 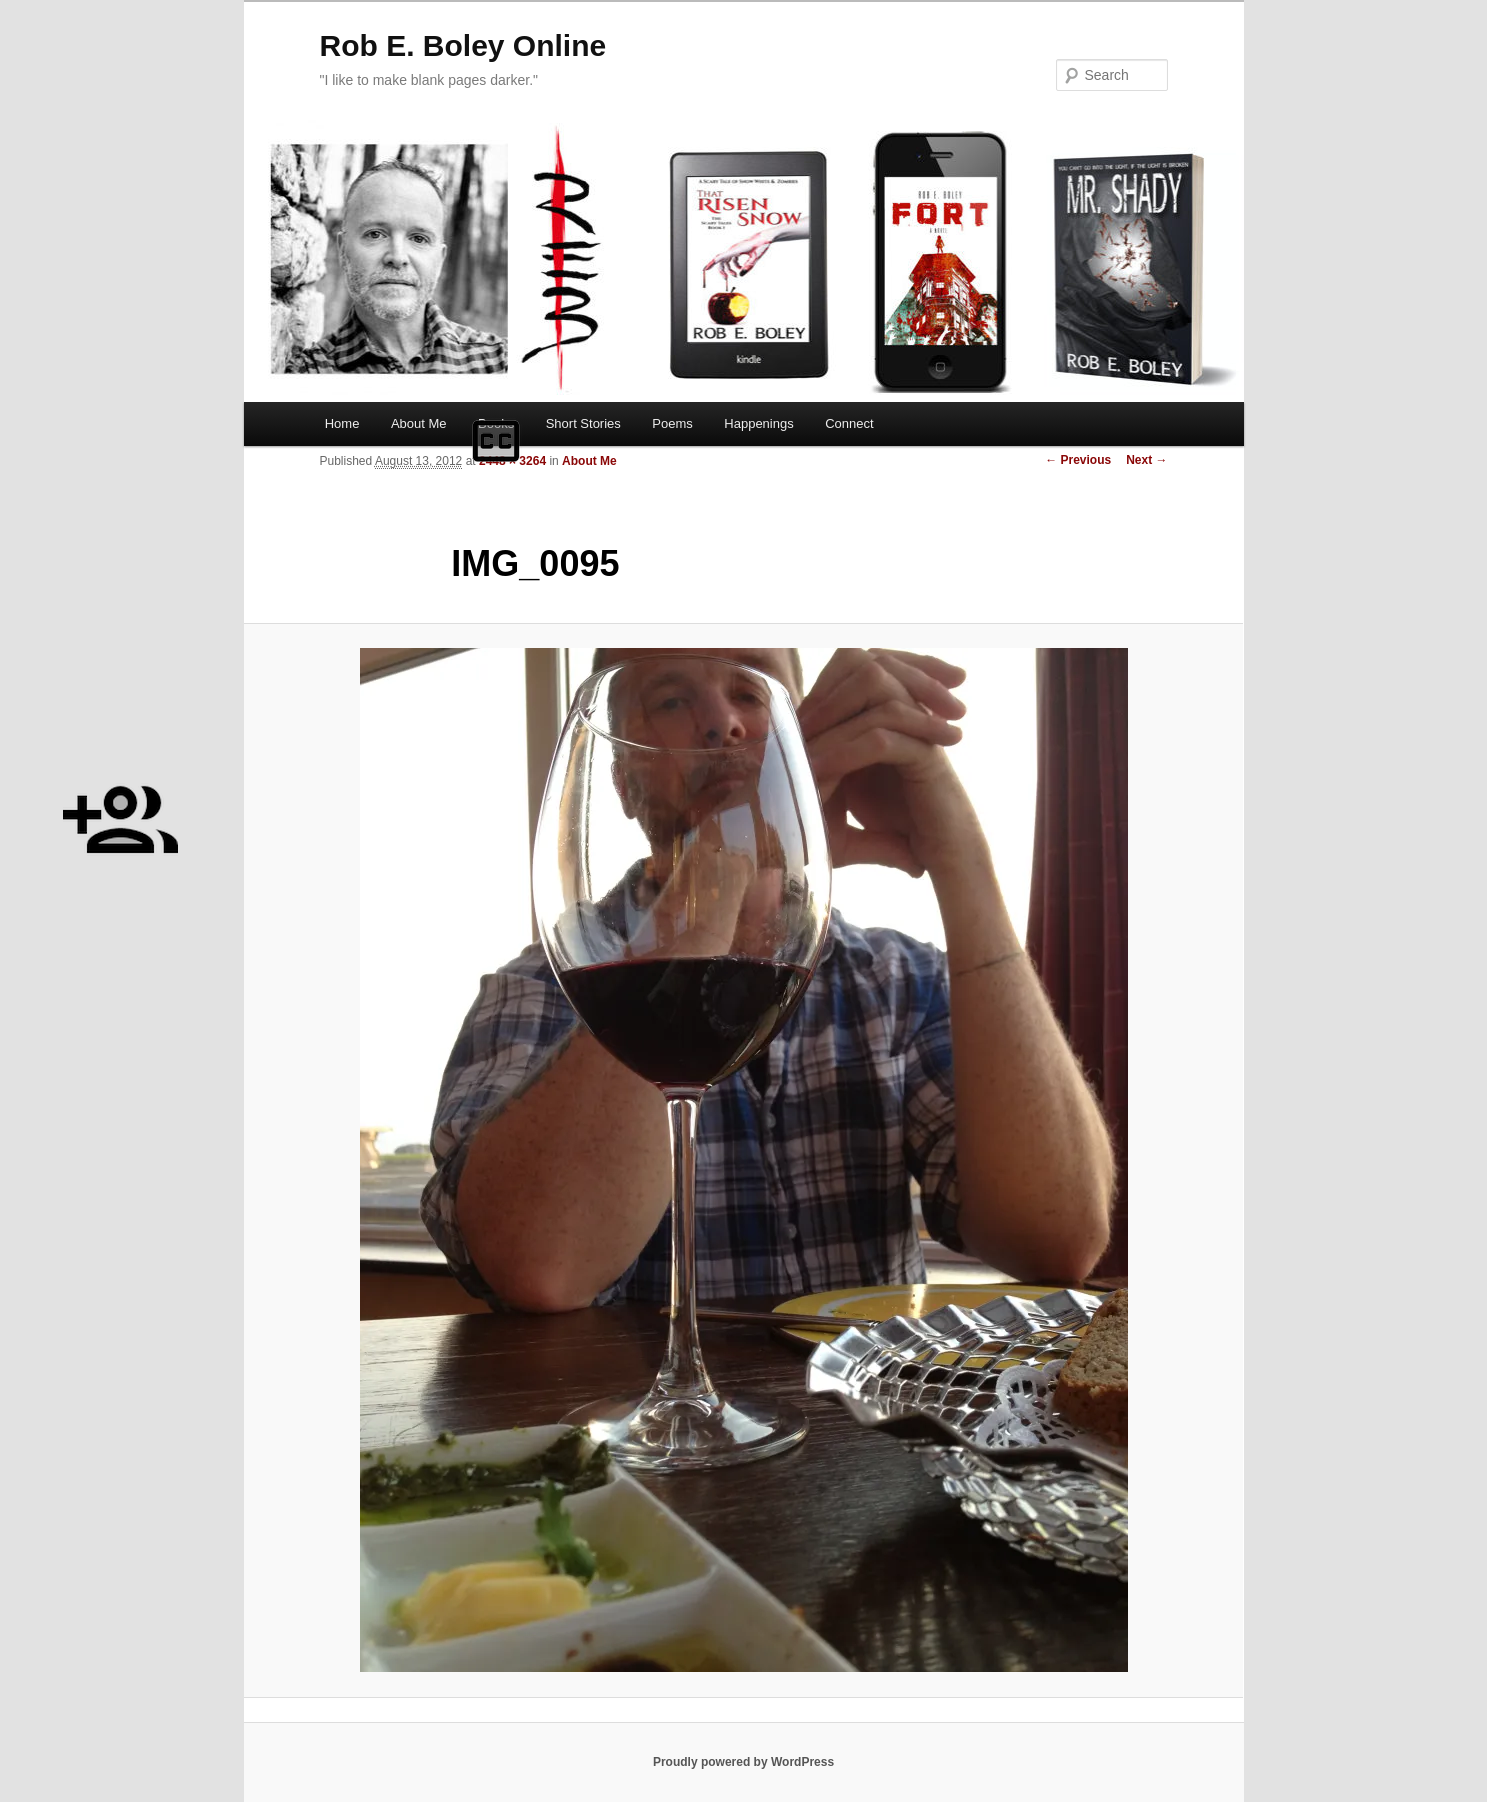 I want to click on add a new member to a group, so click(x=120, y=819).